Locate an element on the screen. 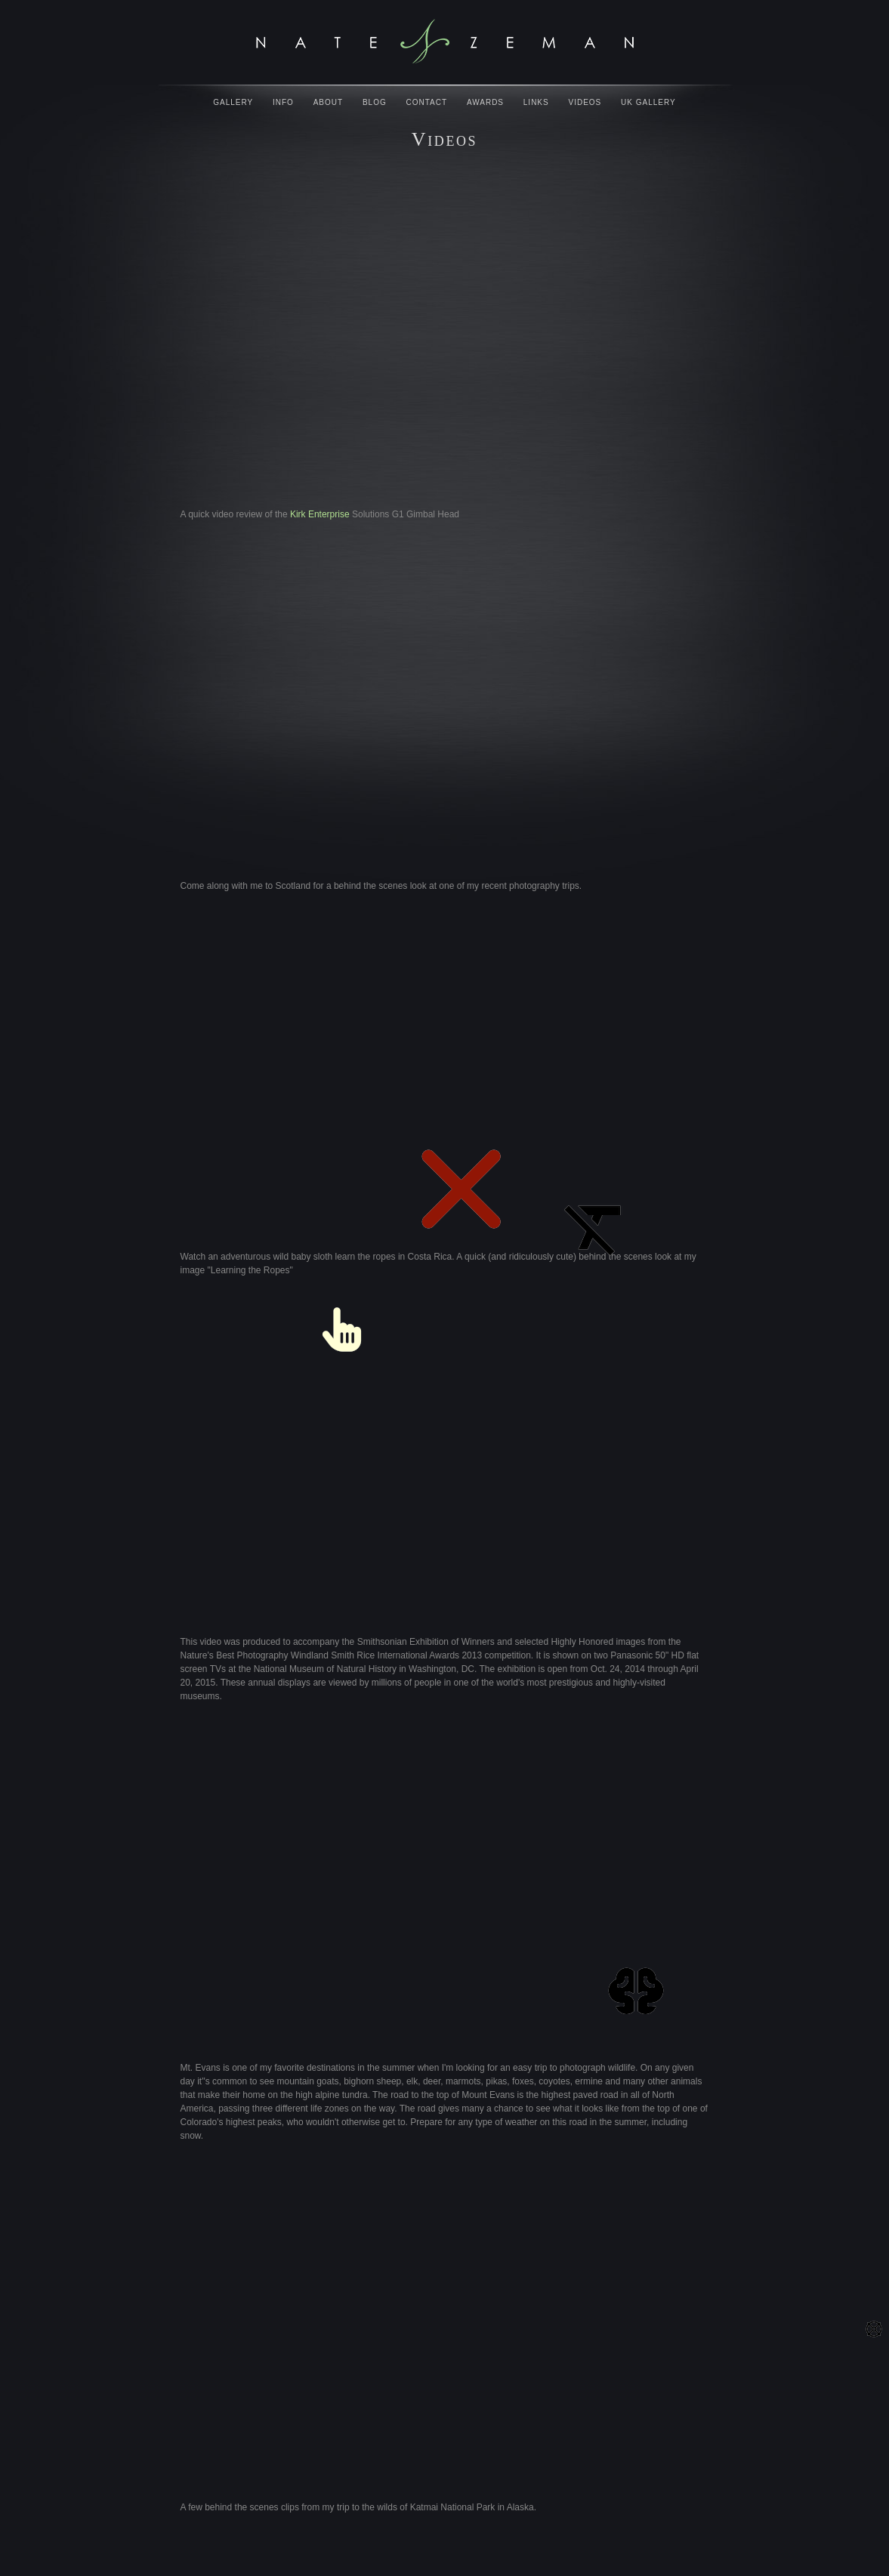 The height and width of the screenshot is (2576, 889). tap or click to select is located at coordinates (341, 1329).